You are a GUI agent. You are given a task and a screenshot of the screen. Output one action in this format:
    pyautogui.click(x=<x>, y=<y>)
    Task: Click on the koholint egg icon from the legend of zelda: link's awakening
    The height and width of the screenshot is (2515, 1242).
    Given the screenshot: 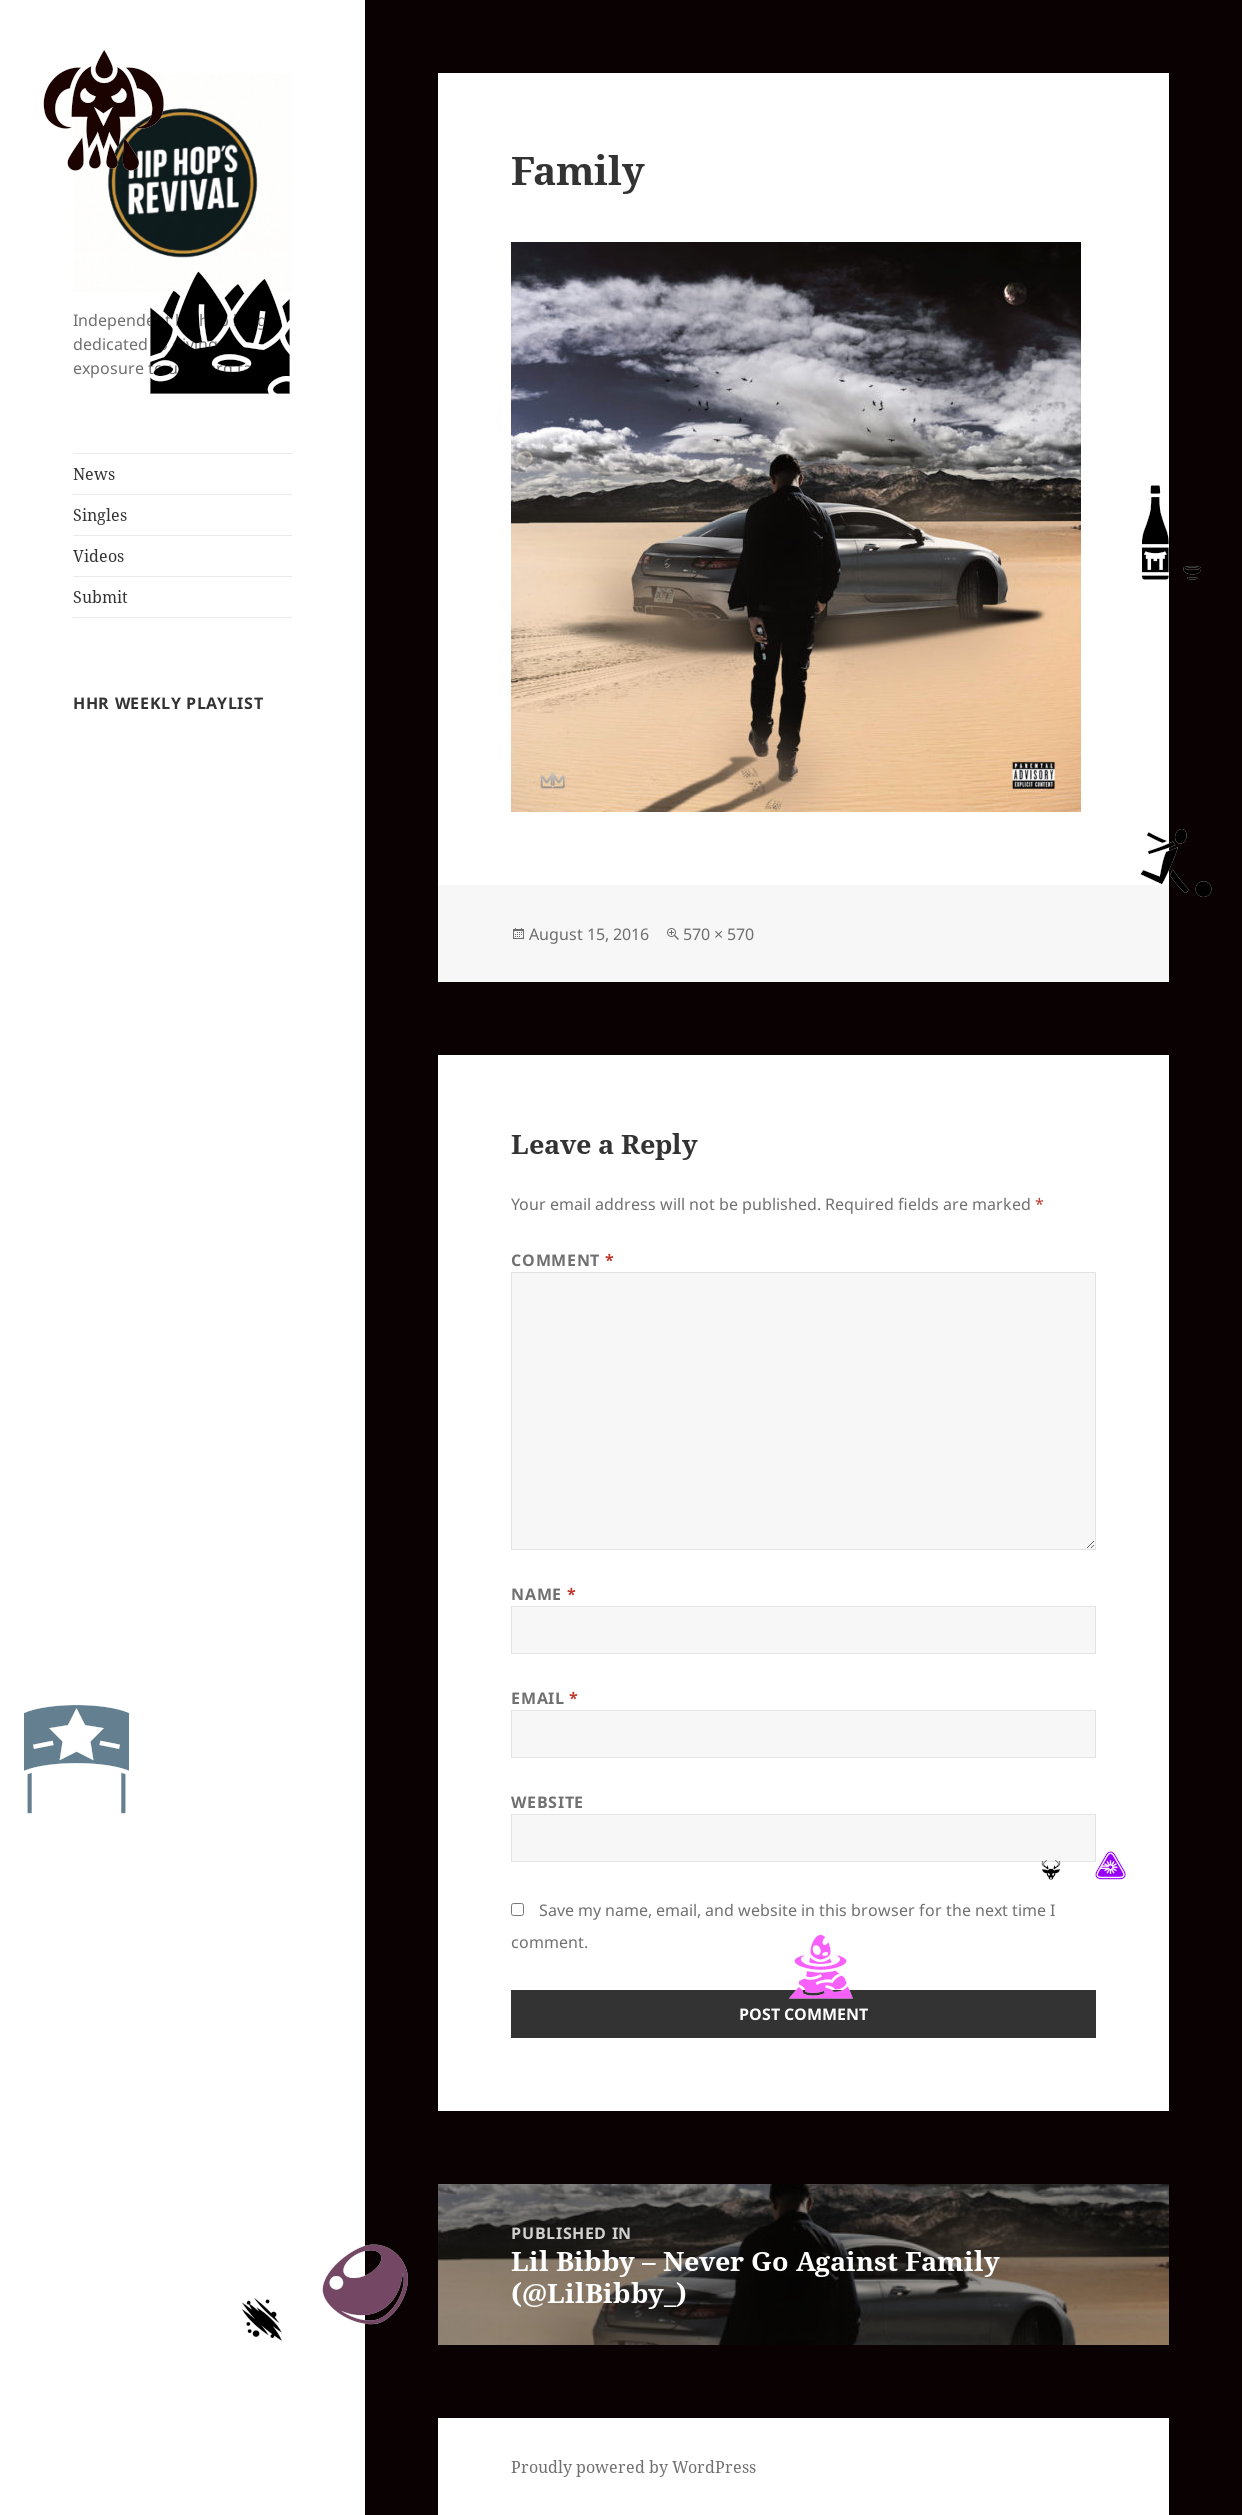 What is the action you would take?
    pyautogui.click(x=820, y=1965)
    